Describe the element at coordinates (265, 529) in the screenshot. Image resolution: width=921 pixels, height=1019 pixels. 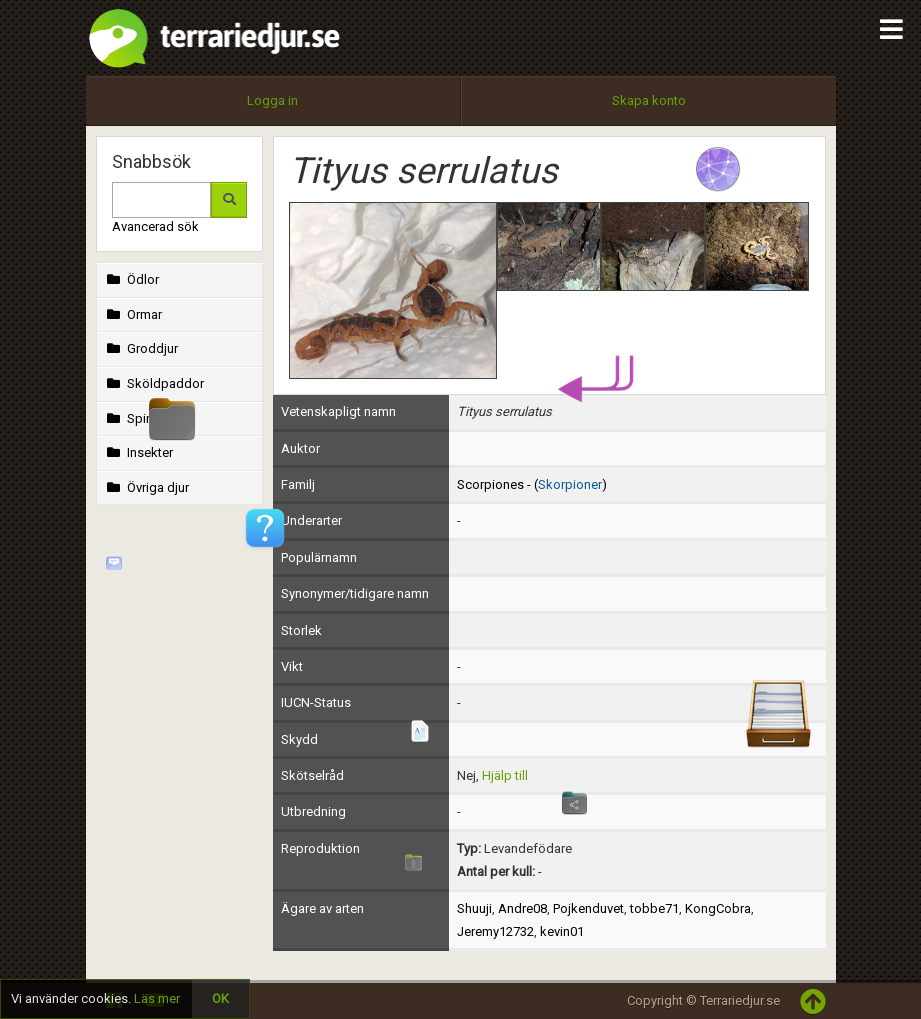
I see `indicates a help or information dialog` at that location.